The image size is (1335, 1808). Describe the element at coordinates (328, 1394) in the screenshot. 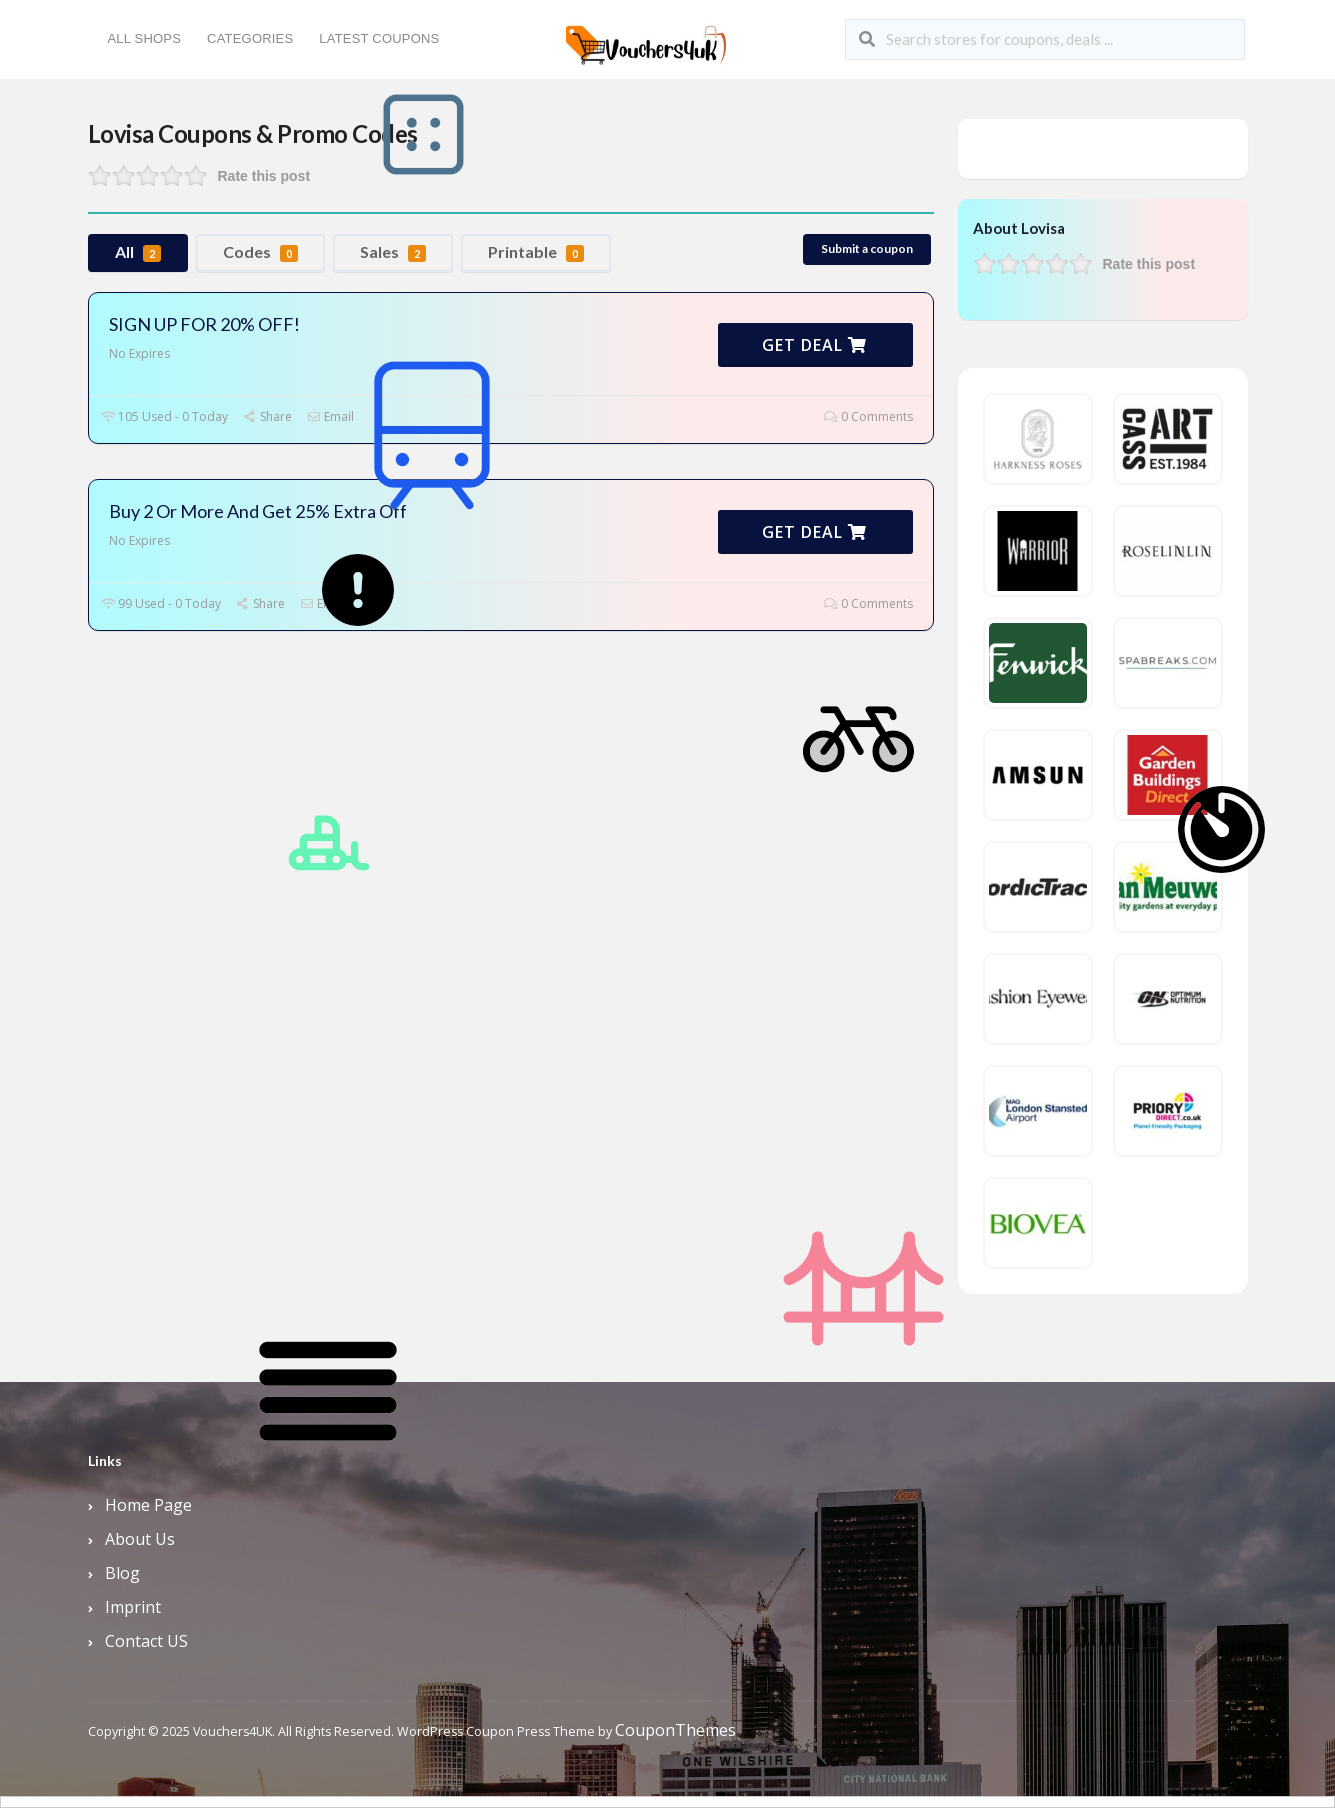

I see `justify text alignment` at that location.